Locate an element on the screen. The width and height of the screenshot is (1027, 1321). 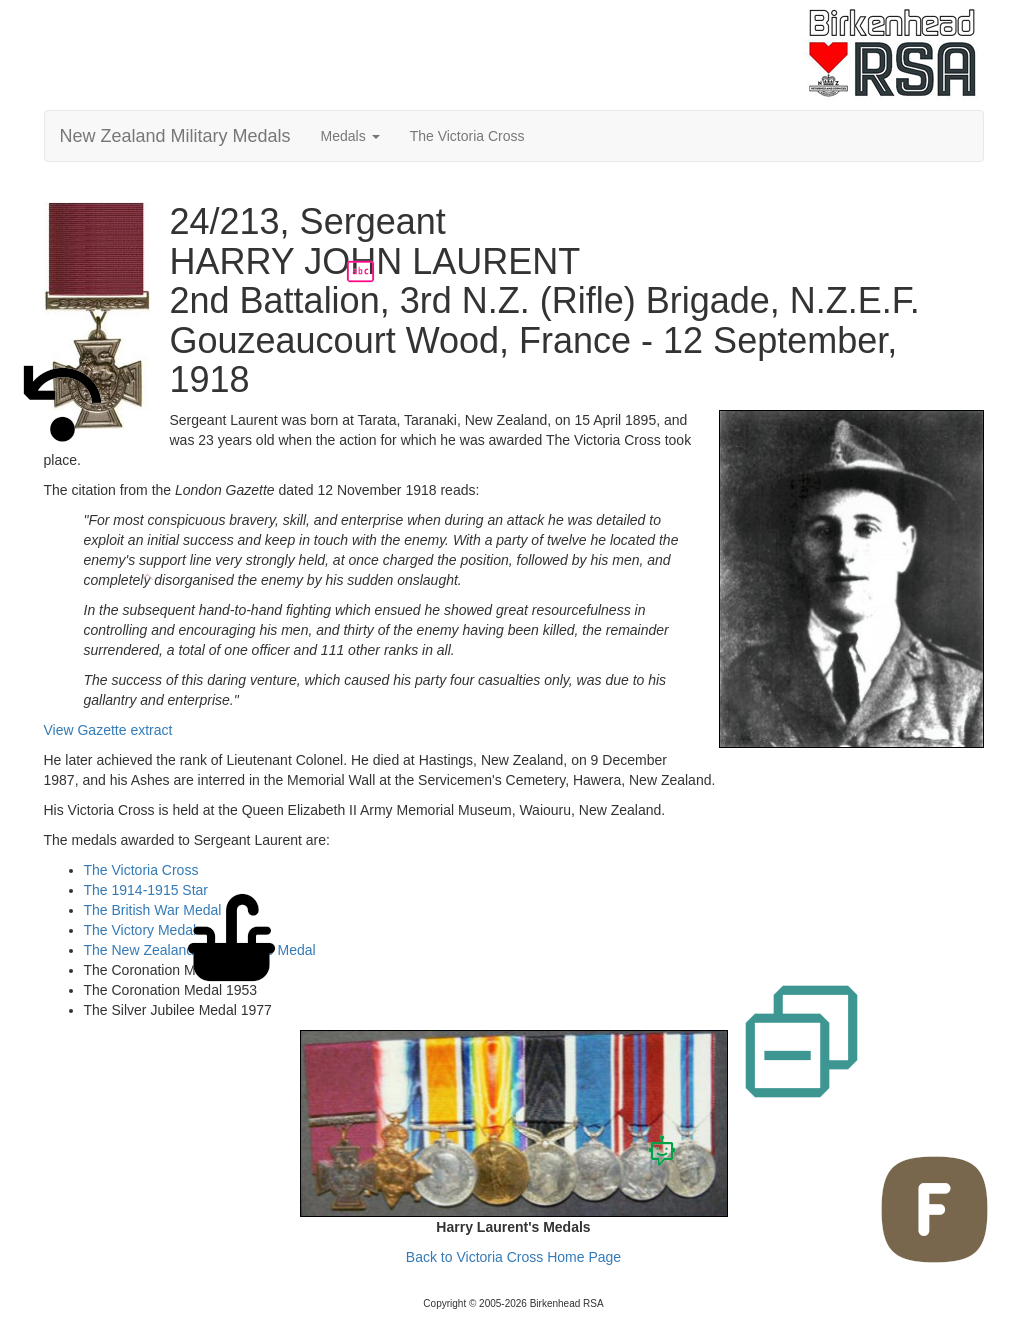
collapse an expanded section is located at coordinates (147, 577).